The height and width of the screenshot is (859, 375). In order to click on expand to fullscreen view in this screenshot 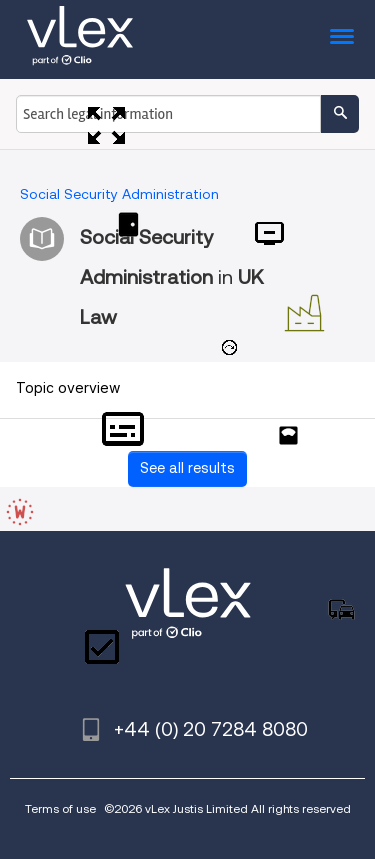, I will do `click(106, 125)`.